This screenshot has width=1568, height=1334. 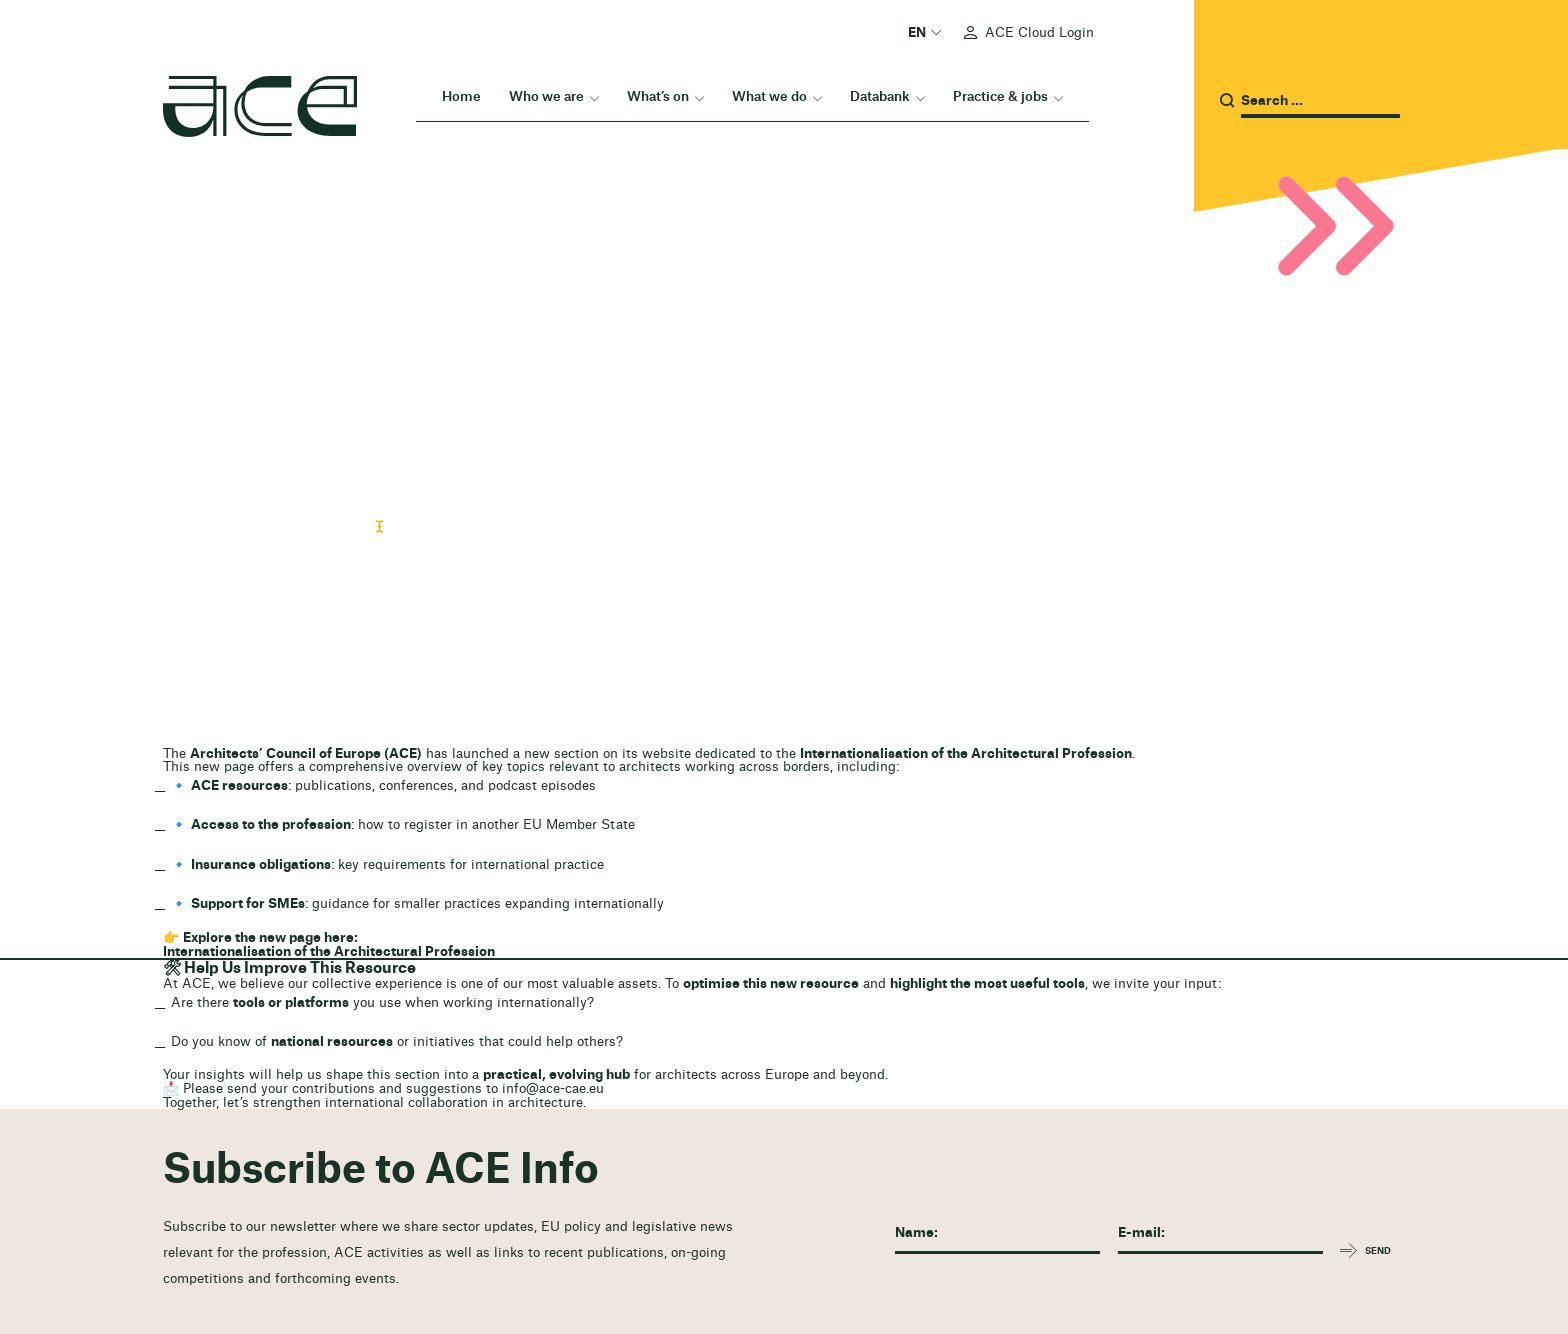 What do you see at coordinates (379, 526) in the screenshot?
I see `text input field is active` at bounding box center [379, 526].